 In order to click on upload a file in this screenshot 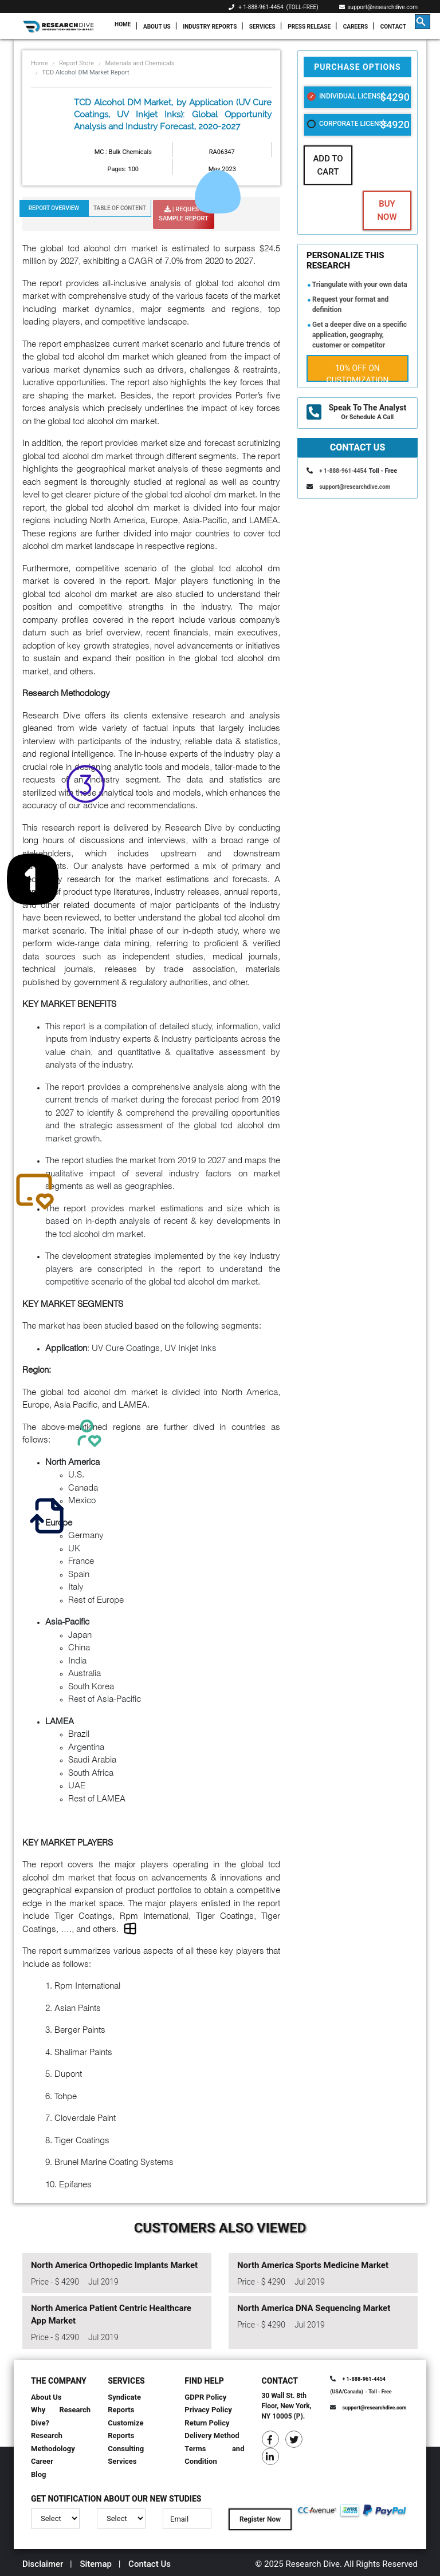, I will do `click(48, 1516)`.